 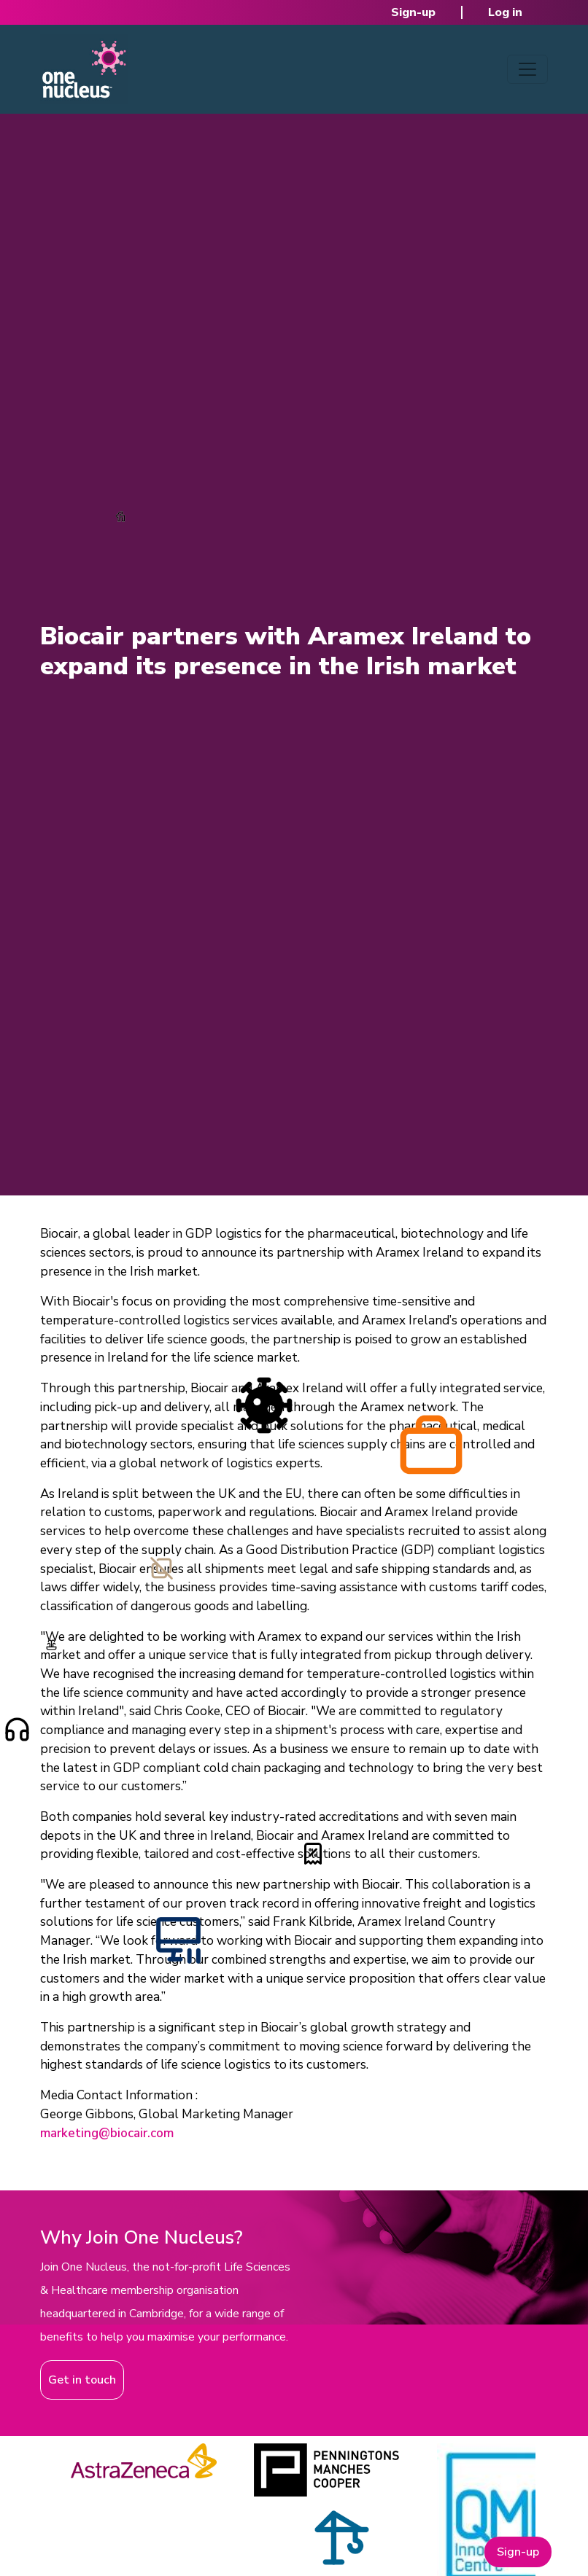 I want to click on disable layer view, so click(x=161, y=1568).